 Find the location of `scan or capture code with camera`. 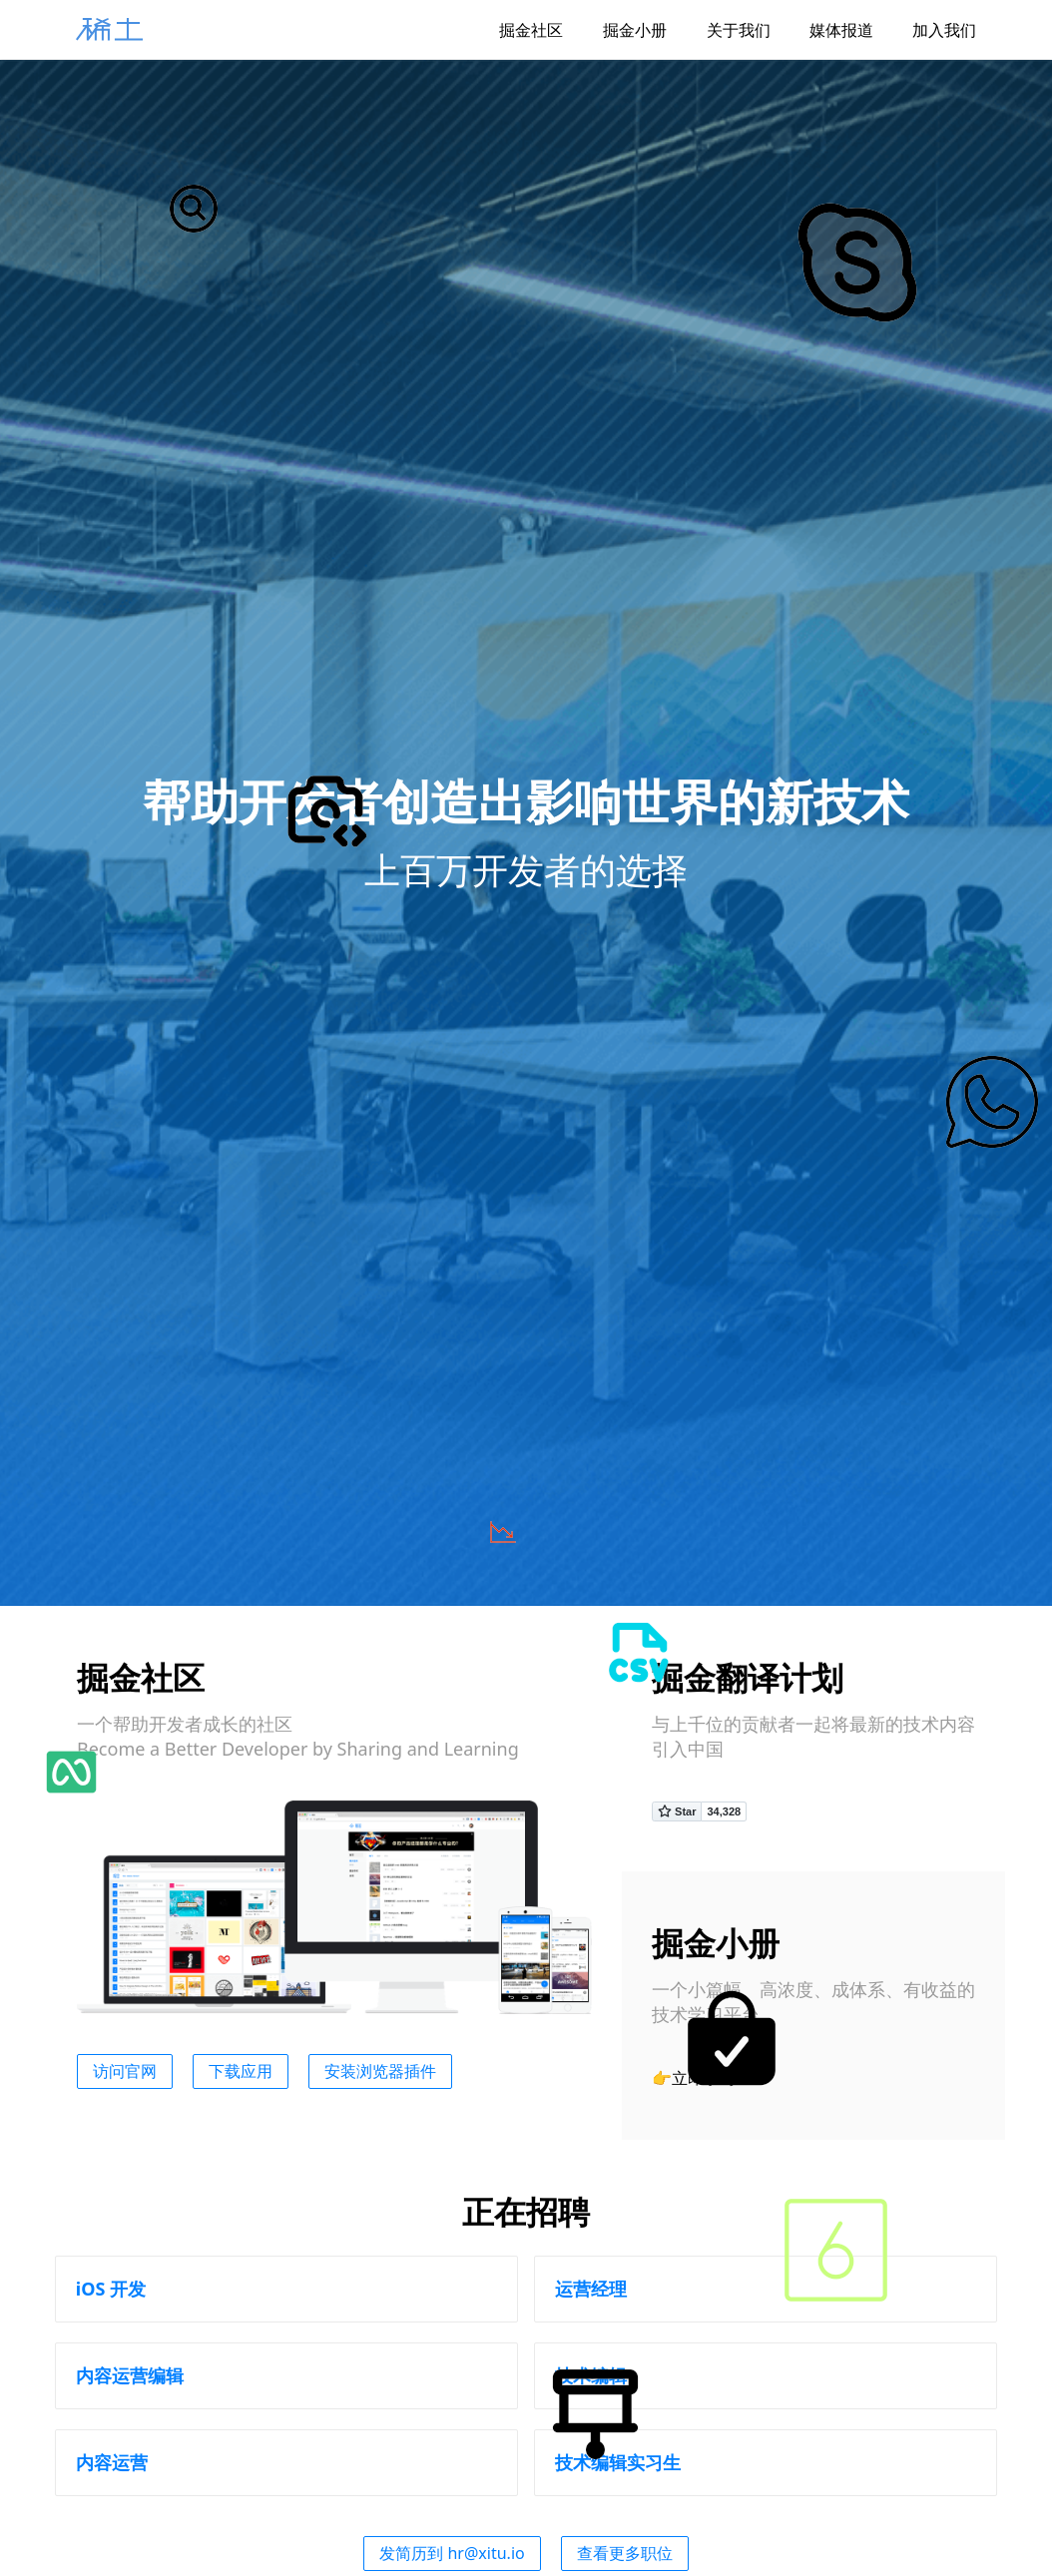

scan or capture code with camera is located at coordinates (325, 809).